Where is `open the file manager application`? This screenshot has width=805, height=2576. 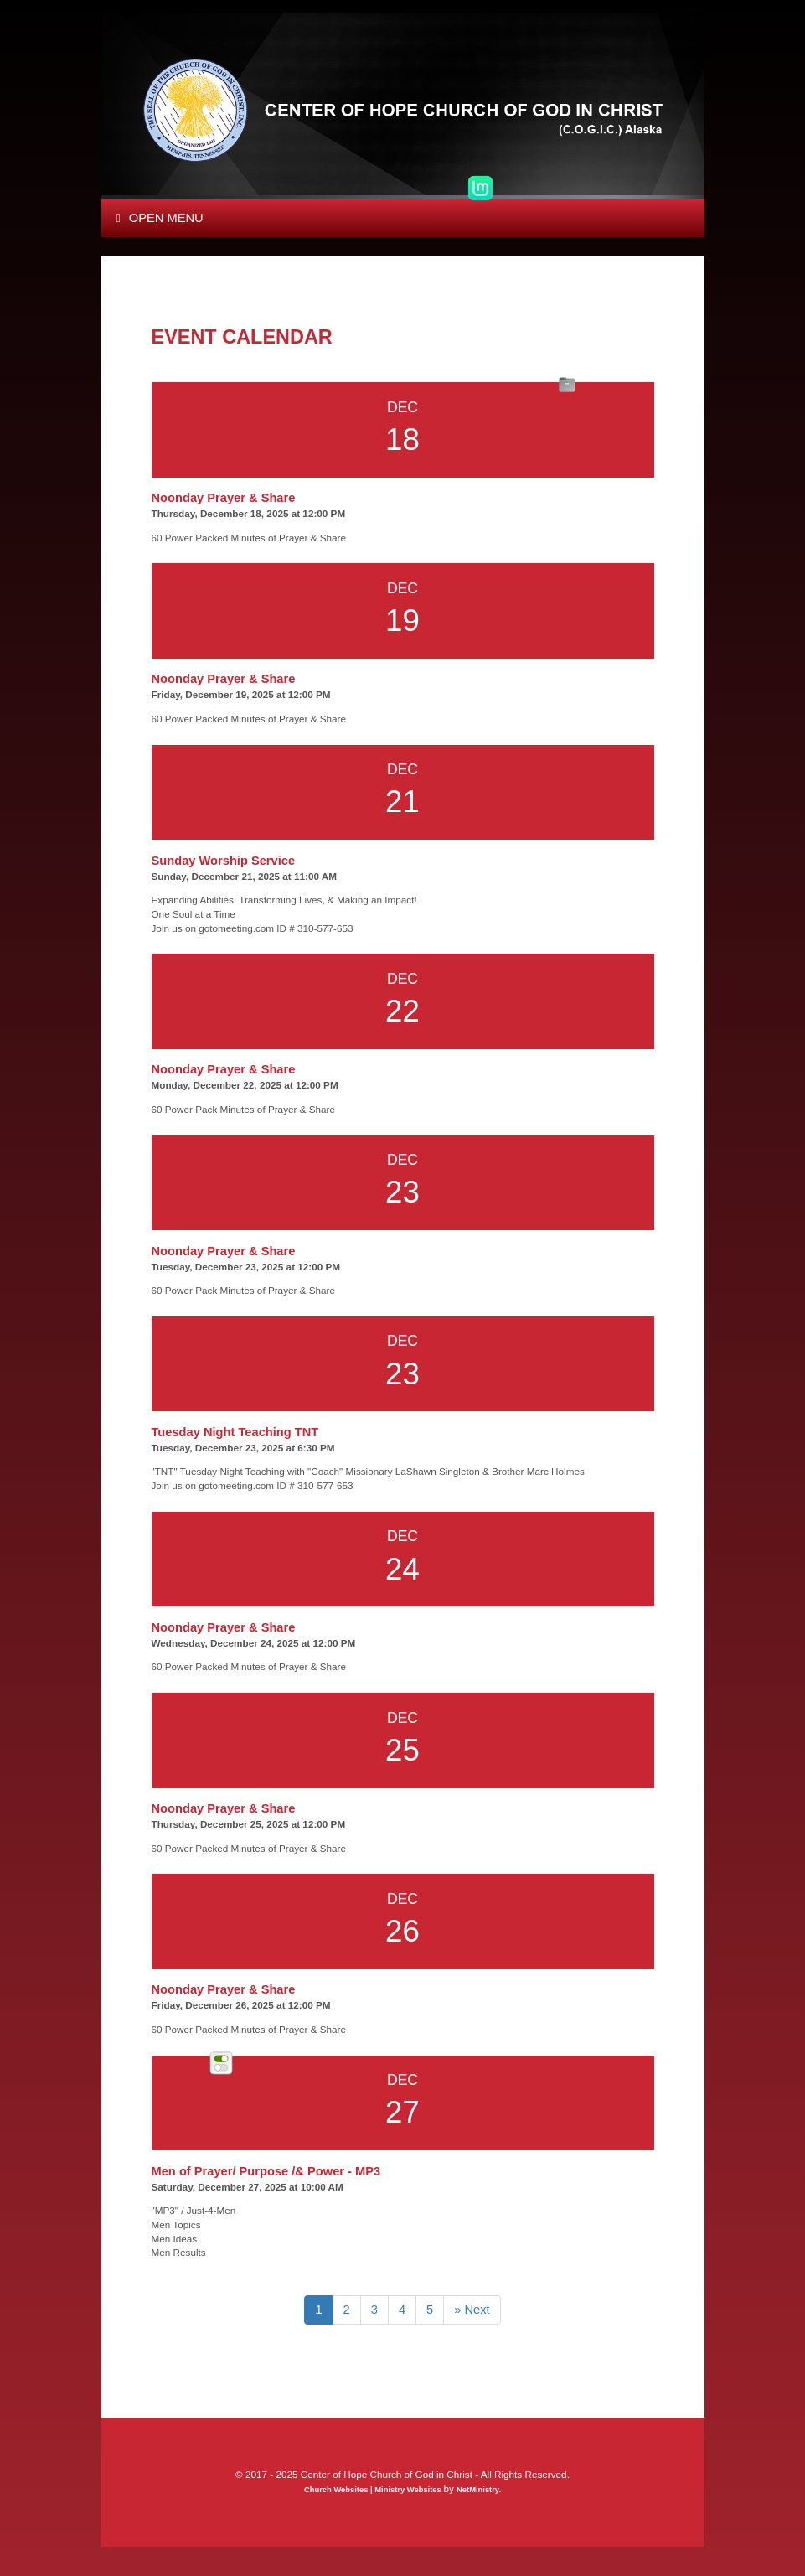 open the file manager application is located at coordinates (567, 385).